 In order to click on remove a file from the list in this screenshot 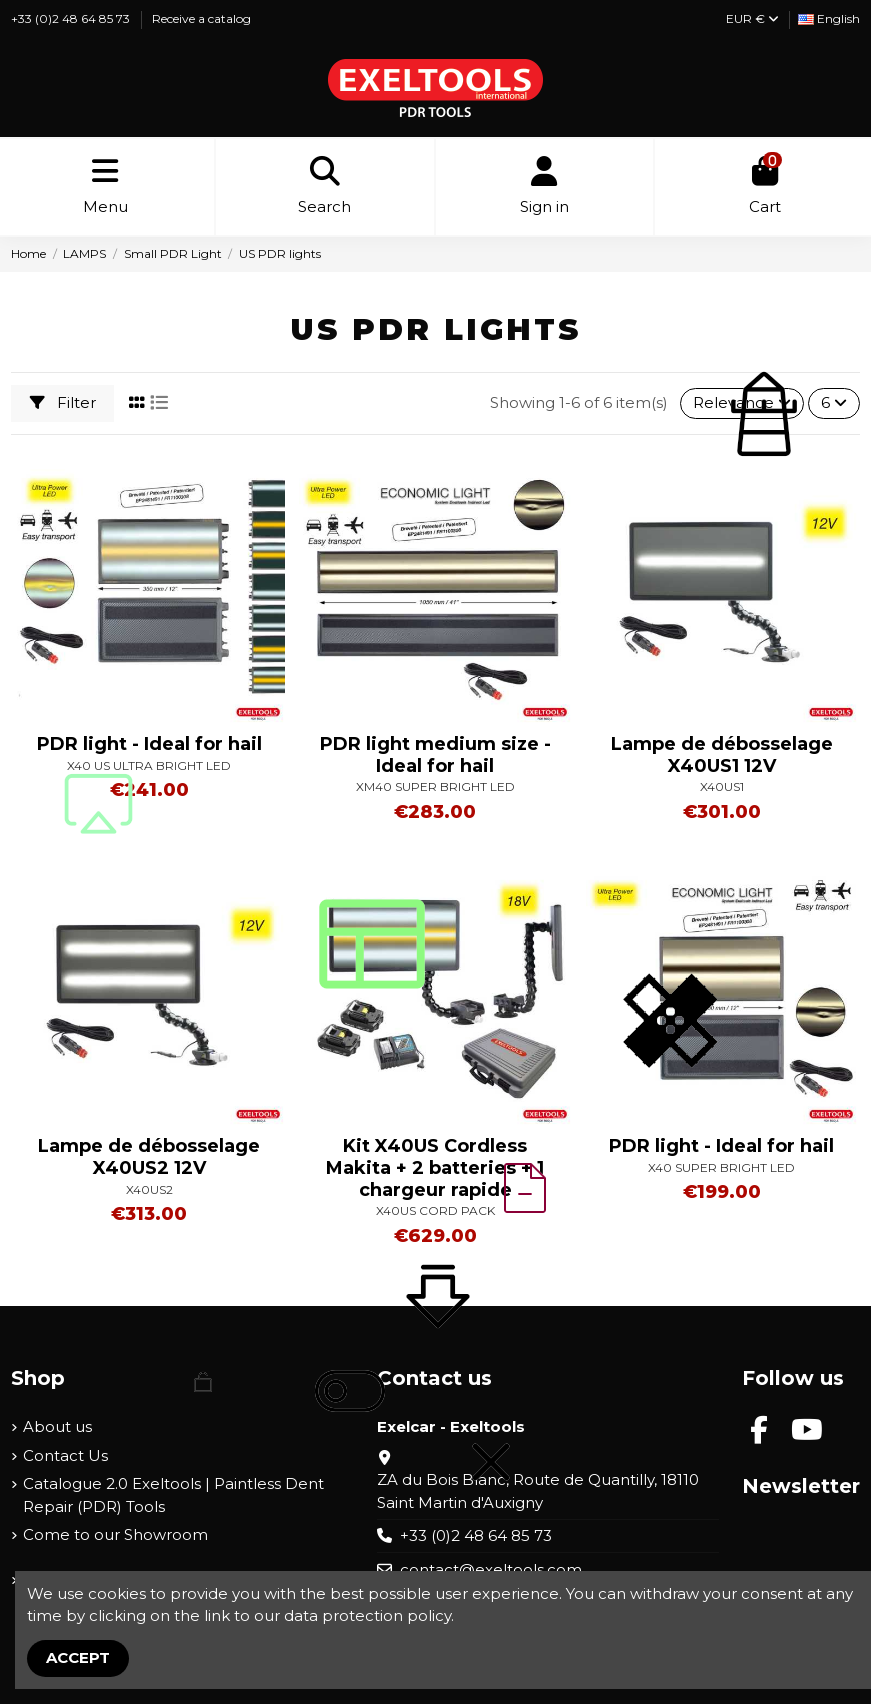, I will do `click(525, 1188)`.